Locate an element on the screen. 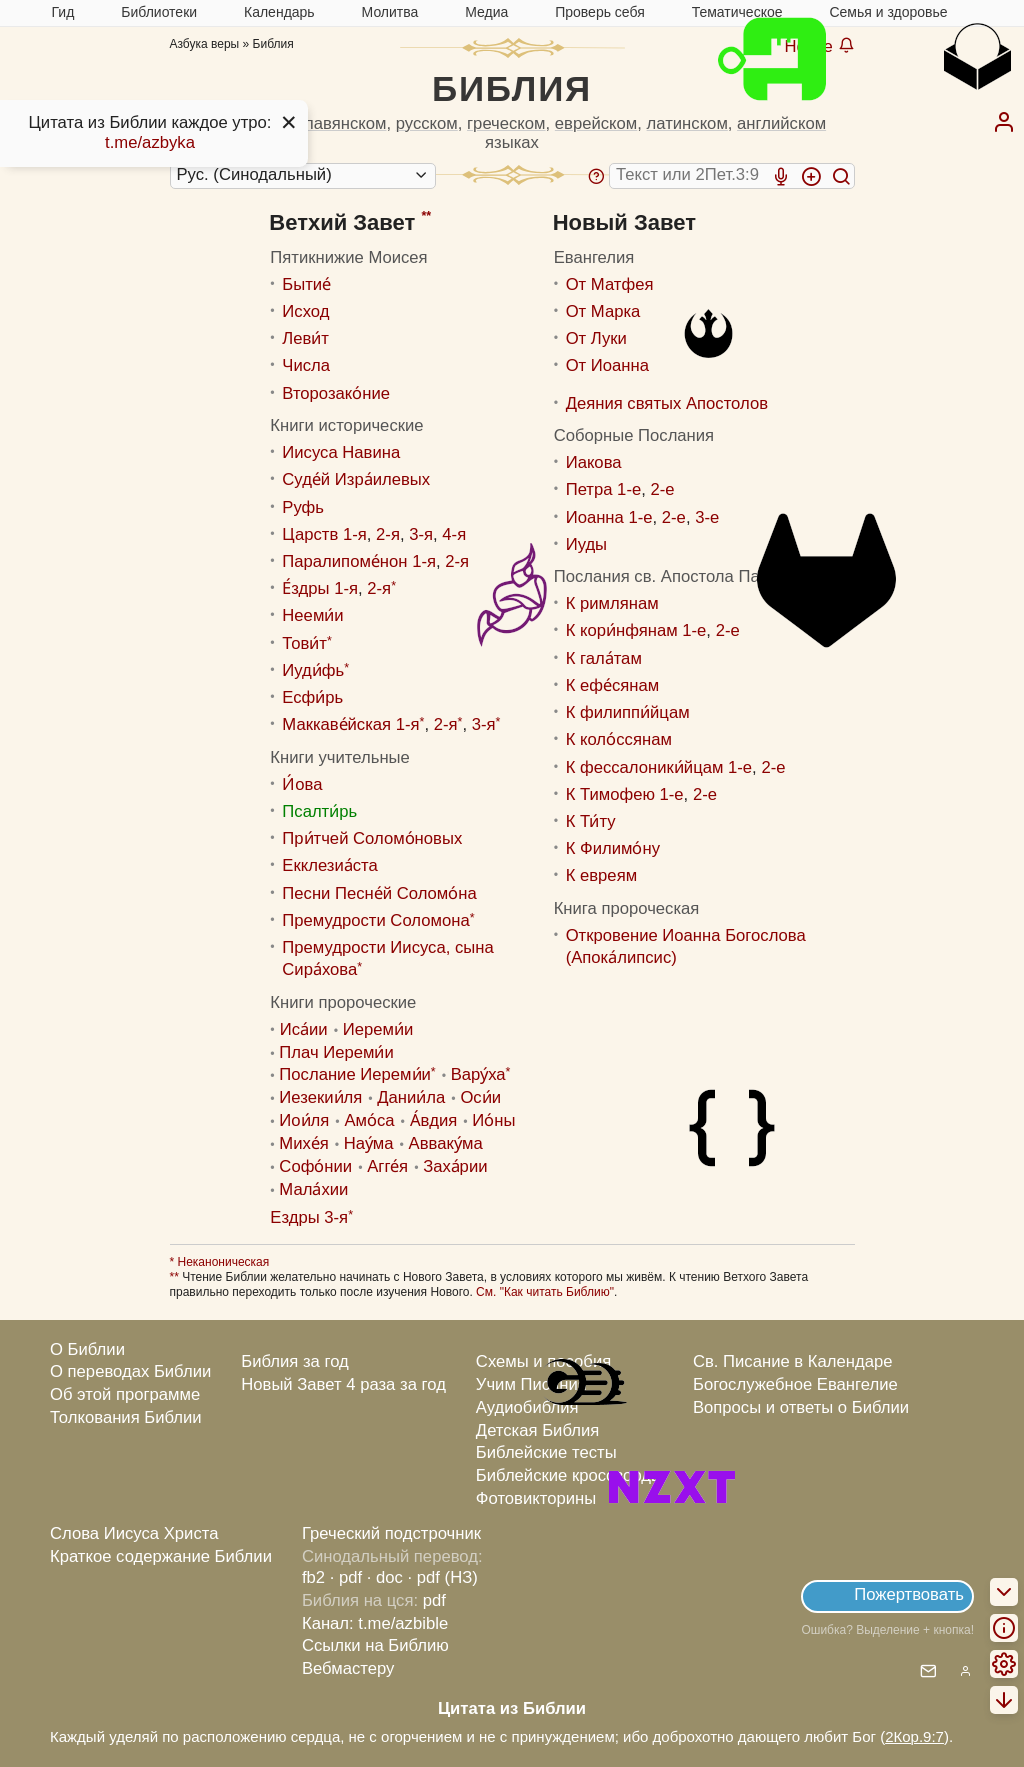  open authentik identity provider settings is located at coordinates (772, 59).